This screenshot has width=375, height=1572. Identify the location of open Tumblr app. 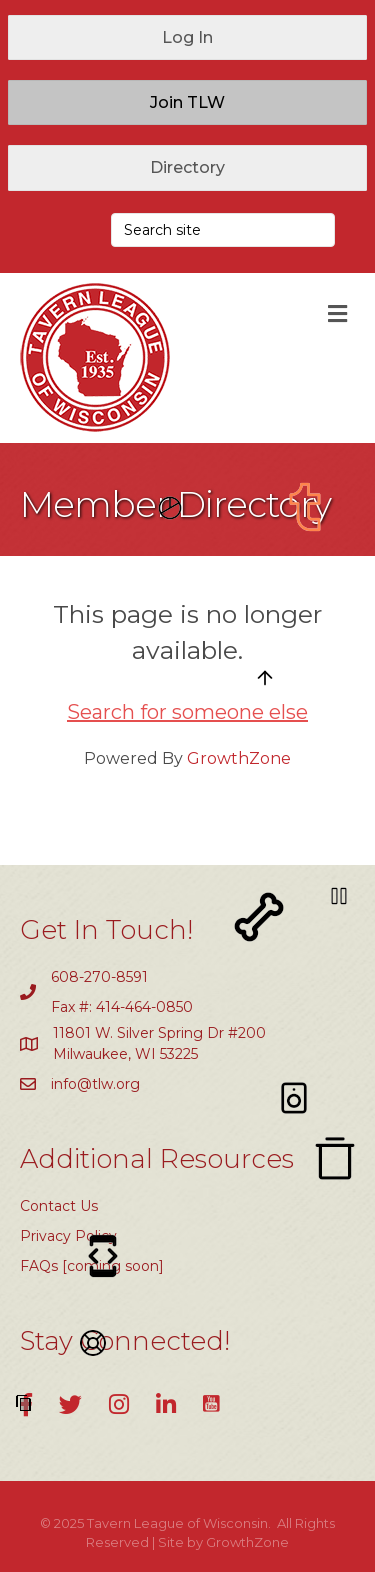
(305, 507).